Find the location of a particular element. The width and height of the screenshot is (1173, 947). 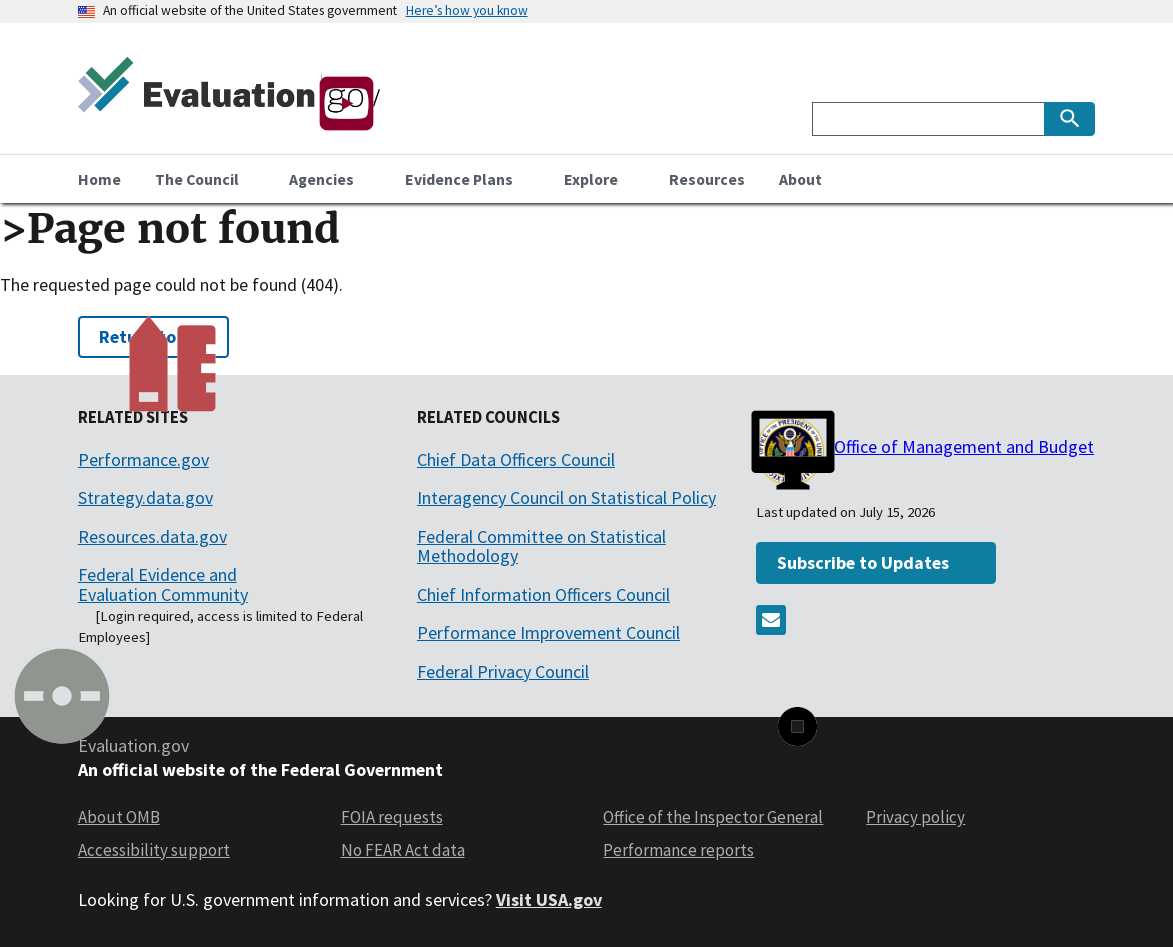

stop media playback is located at coordinates (797, 726).